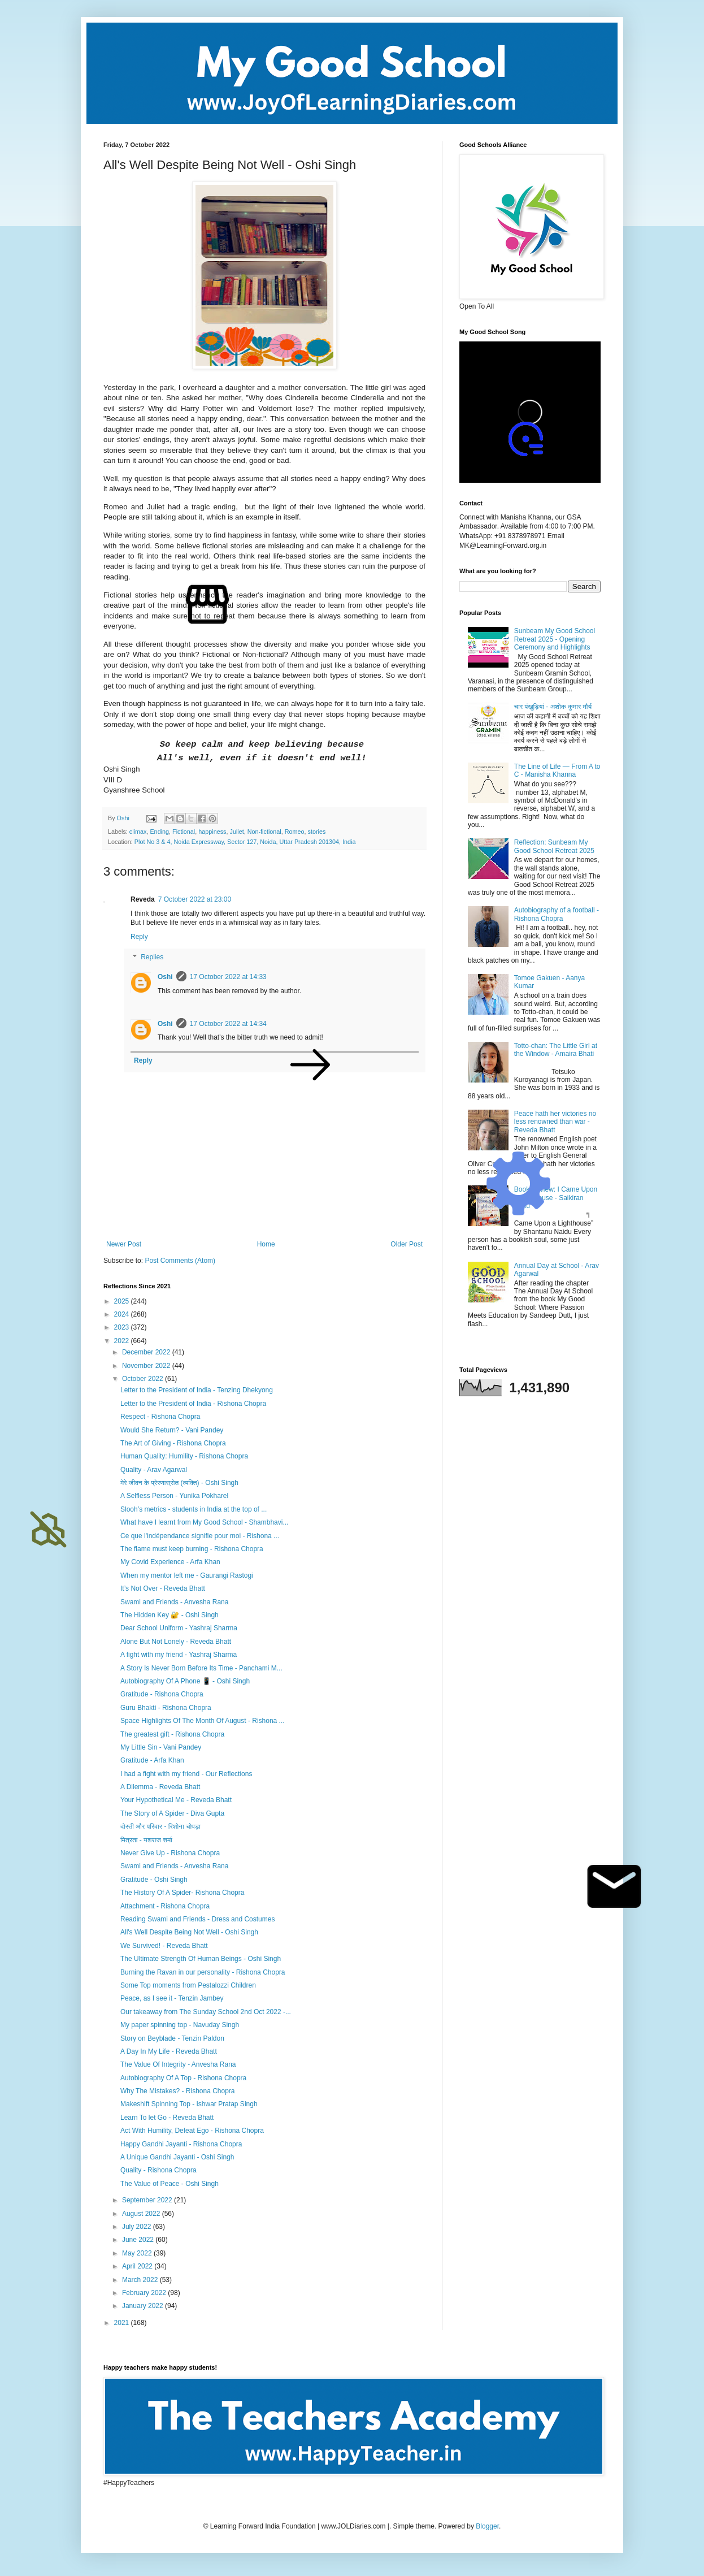  I want to click on disable hexagonal grid or honeycomb view, so click(48, 1529).